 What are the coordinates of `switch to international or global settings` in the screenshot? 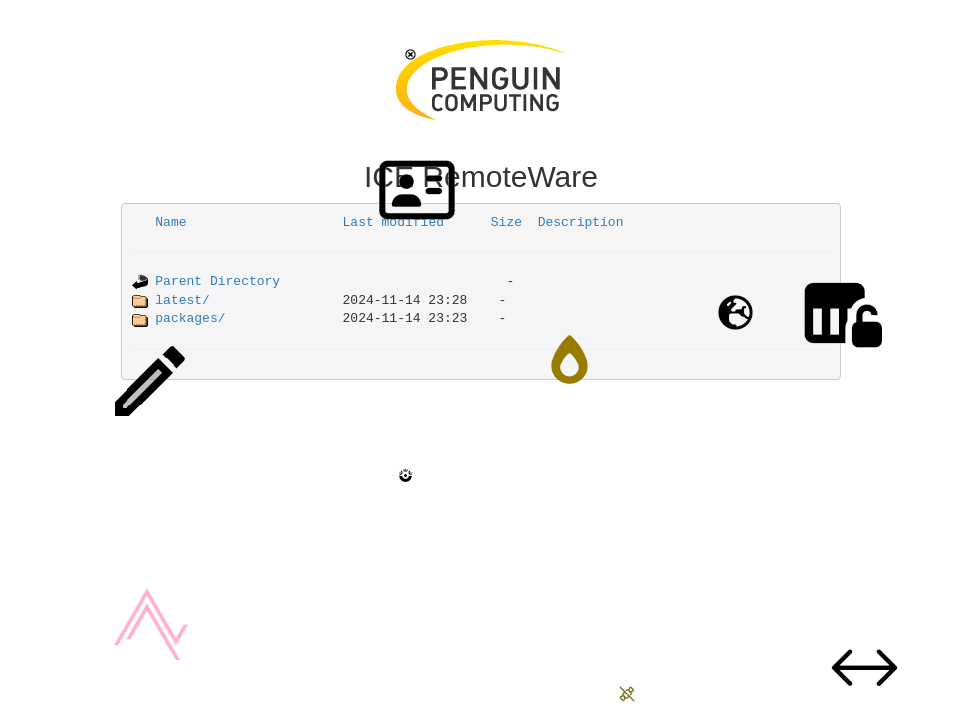 It's located at (735, 312).